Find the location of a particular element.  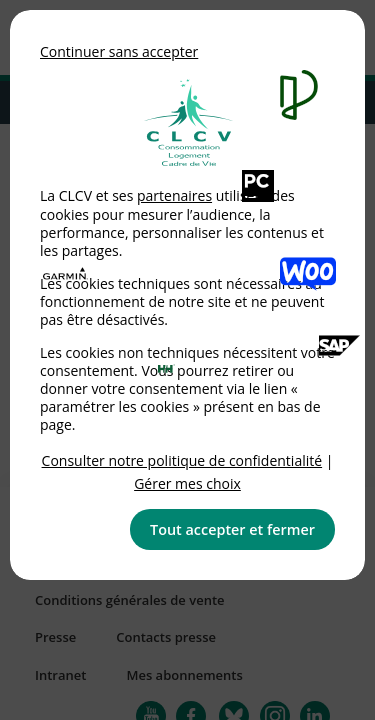

open Progate coding learning platform is located at coordinates (299, 95).